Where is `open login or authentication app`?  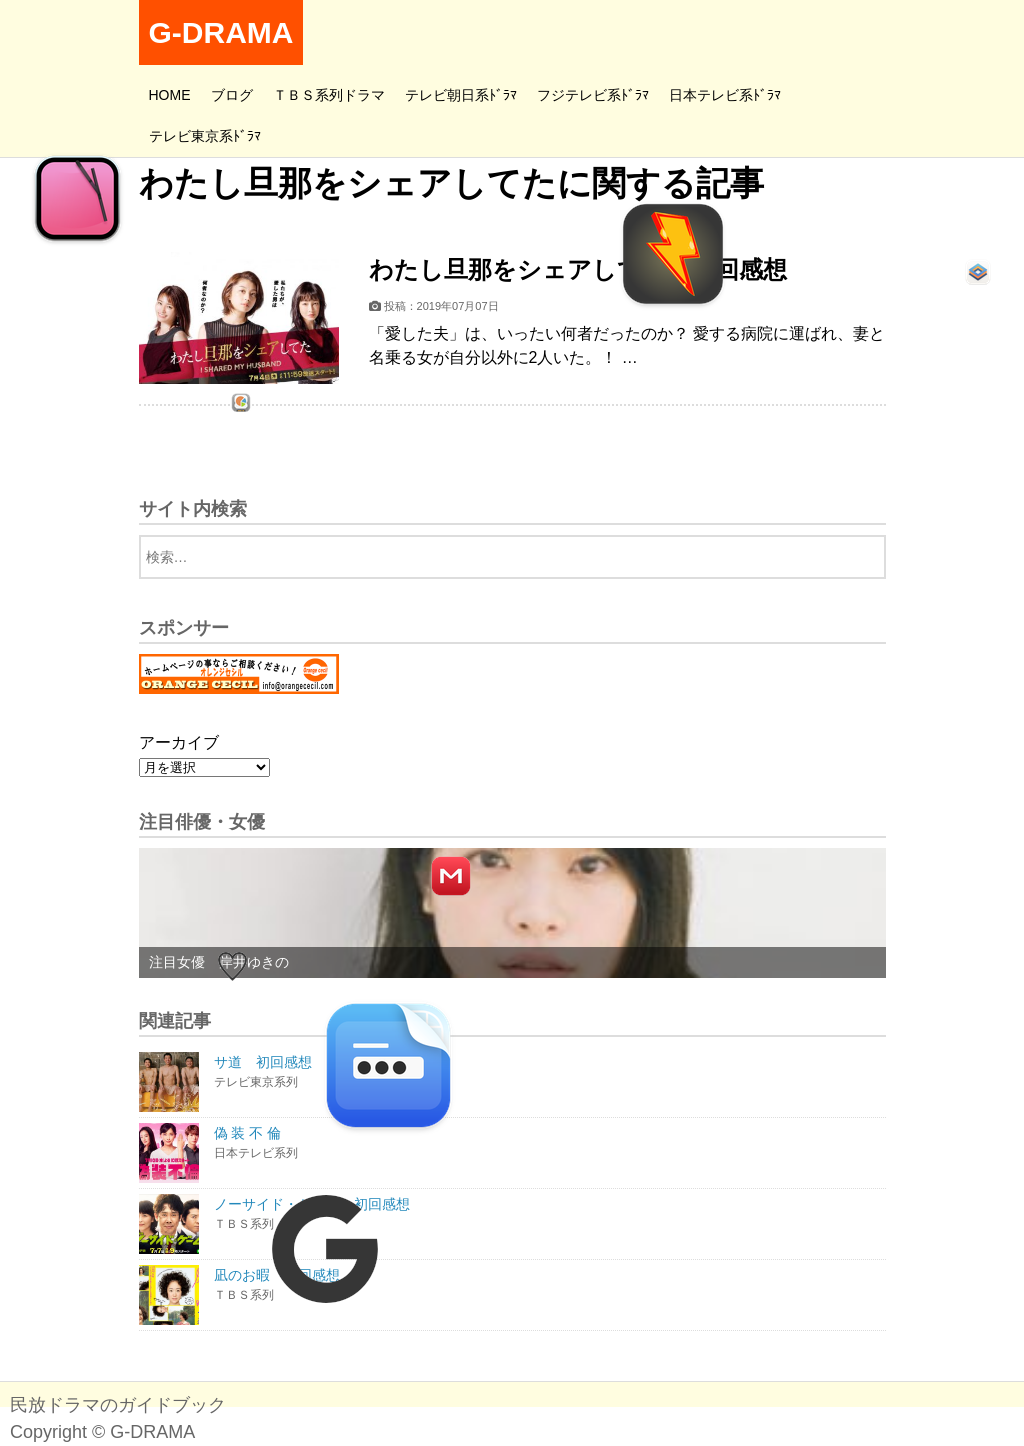
open login or authentication app is located at coordinates (388, 1065).